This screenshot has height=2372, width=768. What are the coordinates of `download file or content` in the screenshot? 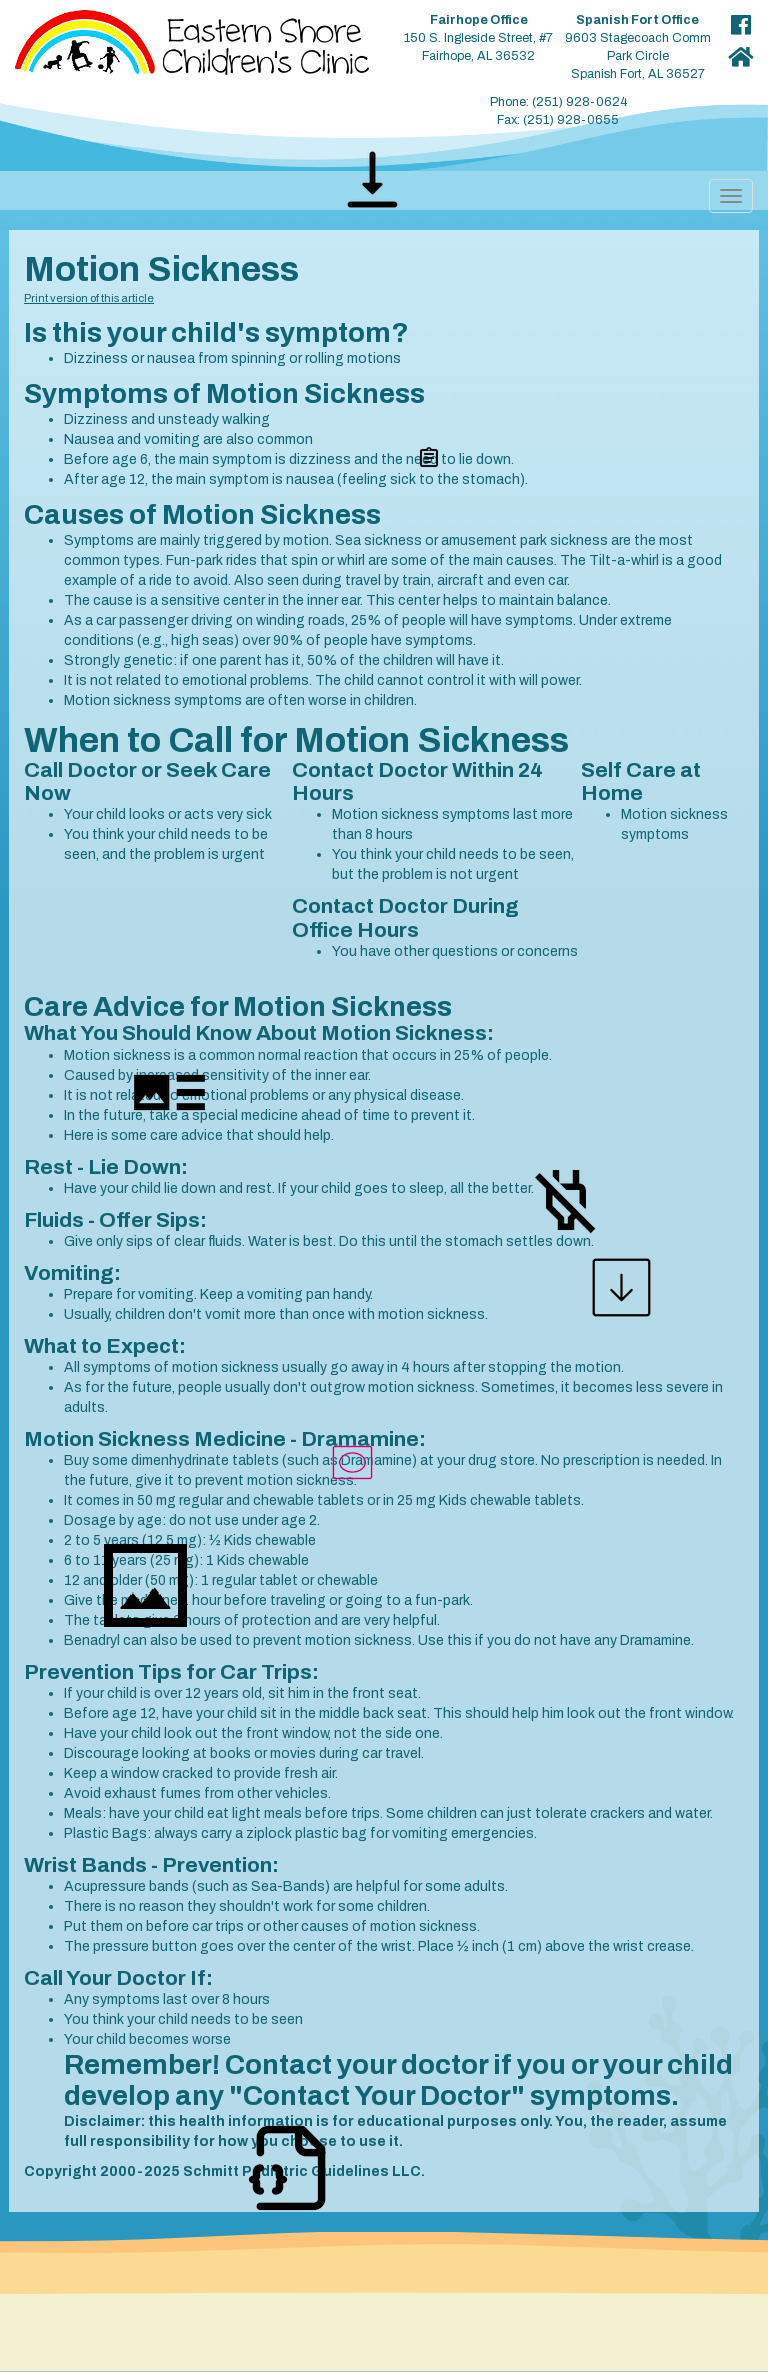 It's located at (621, 1287).